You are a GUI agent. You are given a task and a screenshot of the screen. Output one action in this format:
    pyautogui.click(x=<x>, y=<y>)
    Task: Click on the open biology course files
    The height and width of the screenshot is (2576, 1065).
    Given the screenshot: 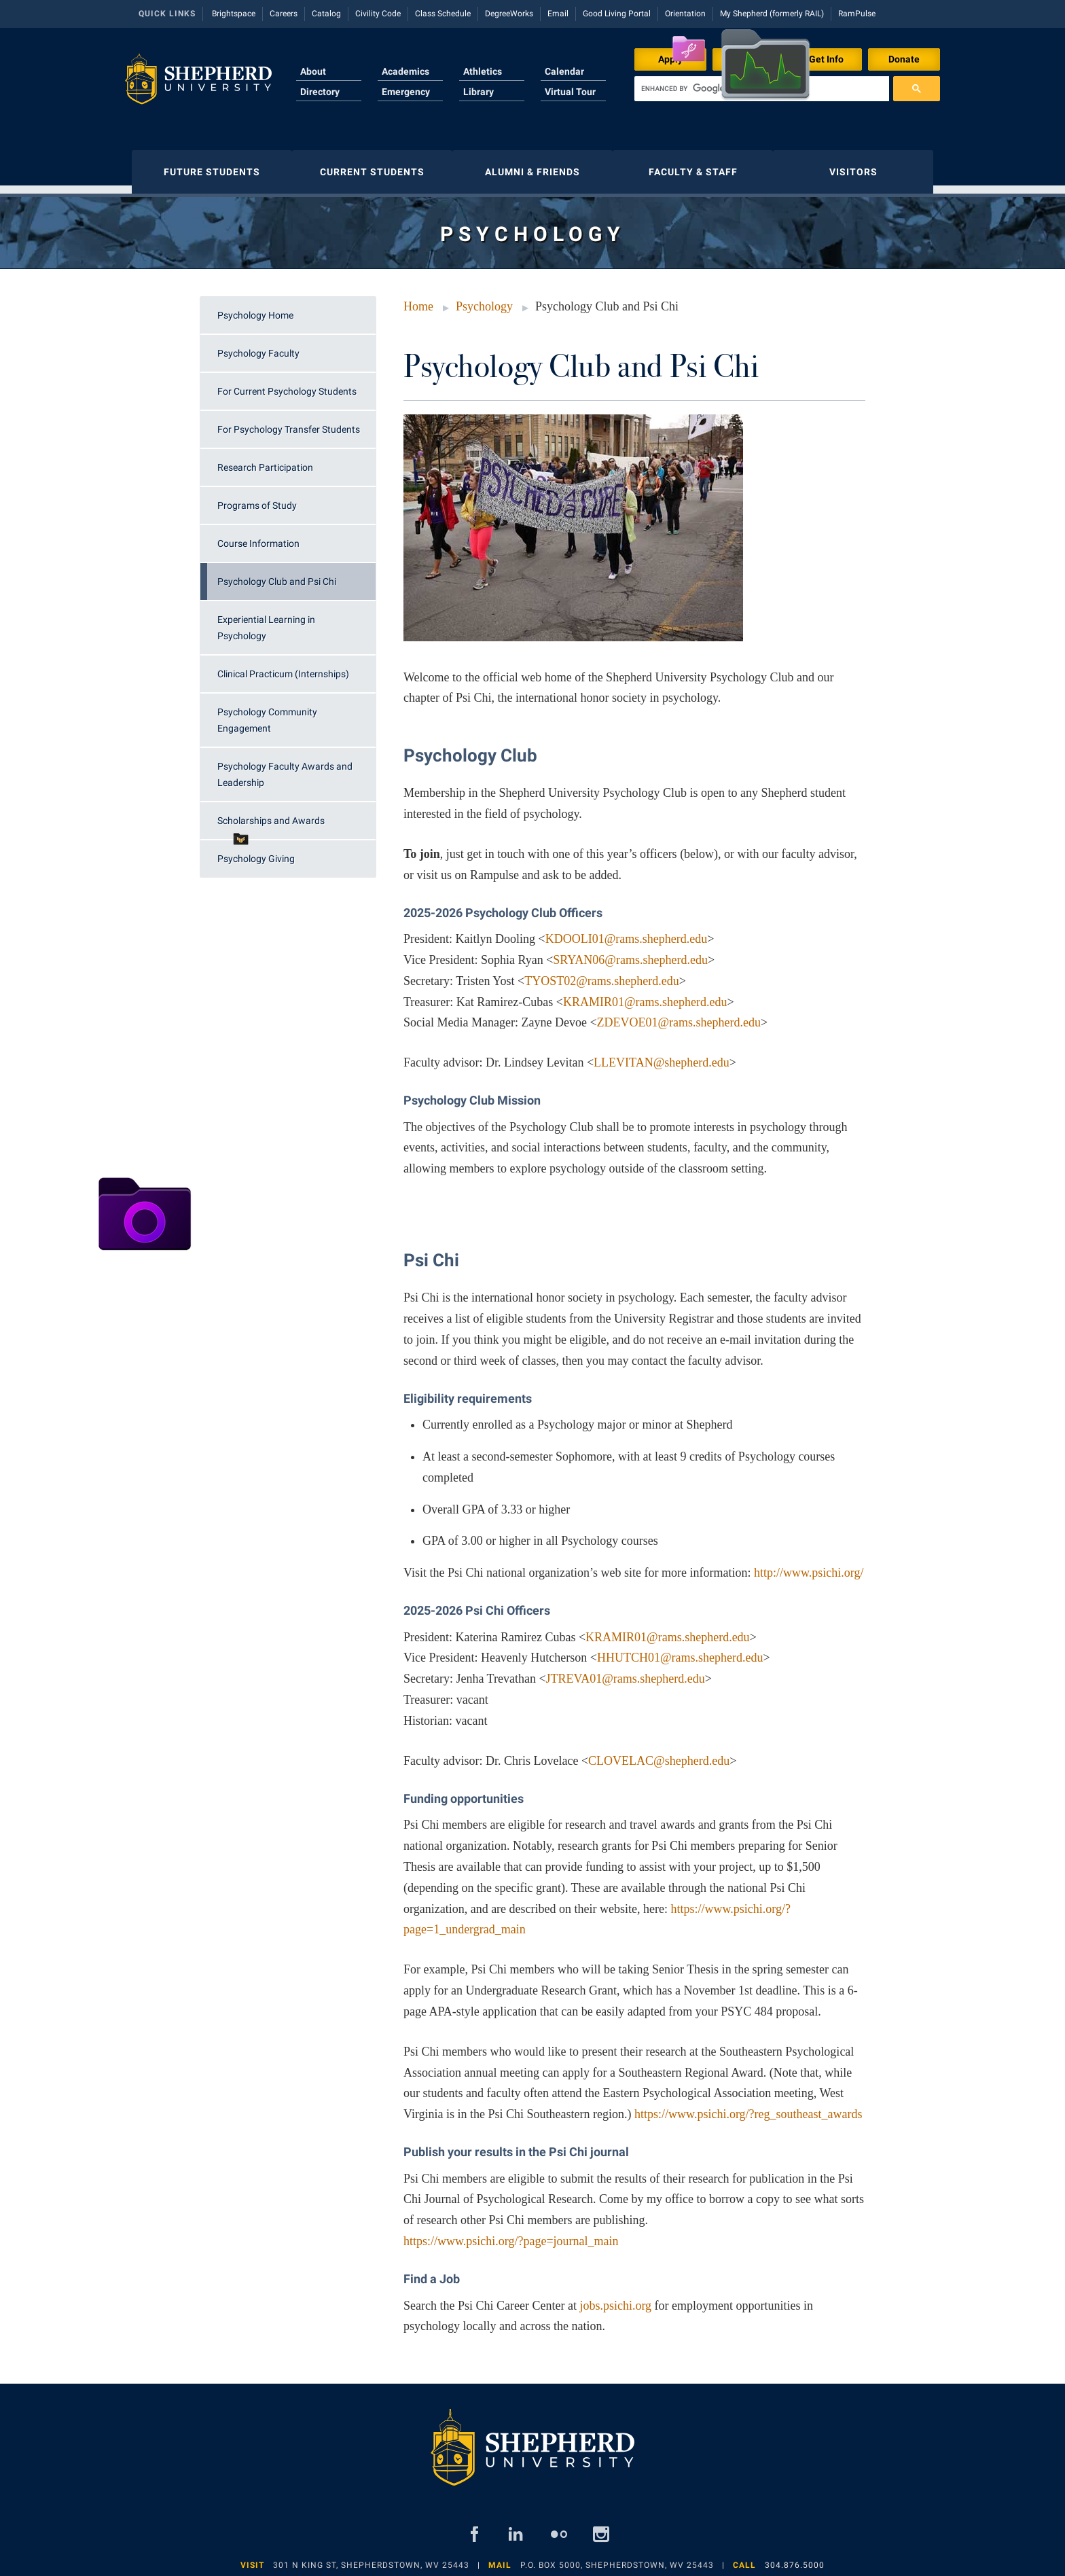 What is the action you would take?
    pyautogui.click(x=689, y=50)
    